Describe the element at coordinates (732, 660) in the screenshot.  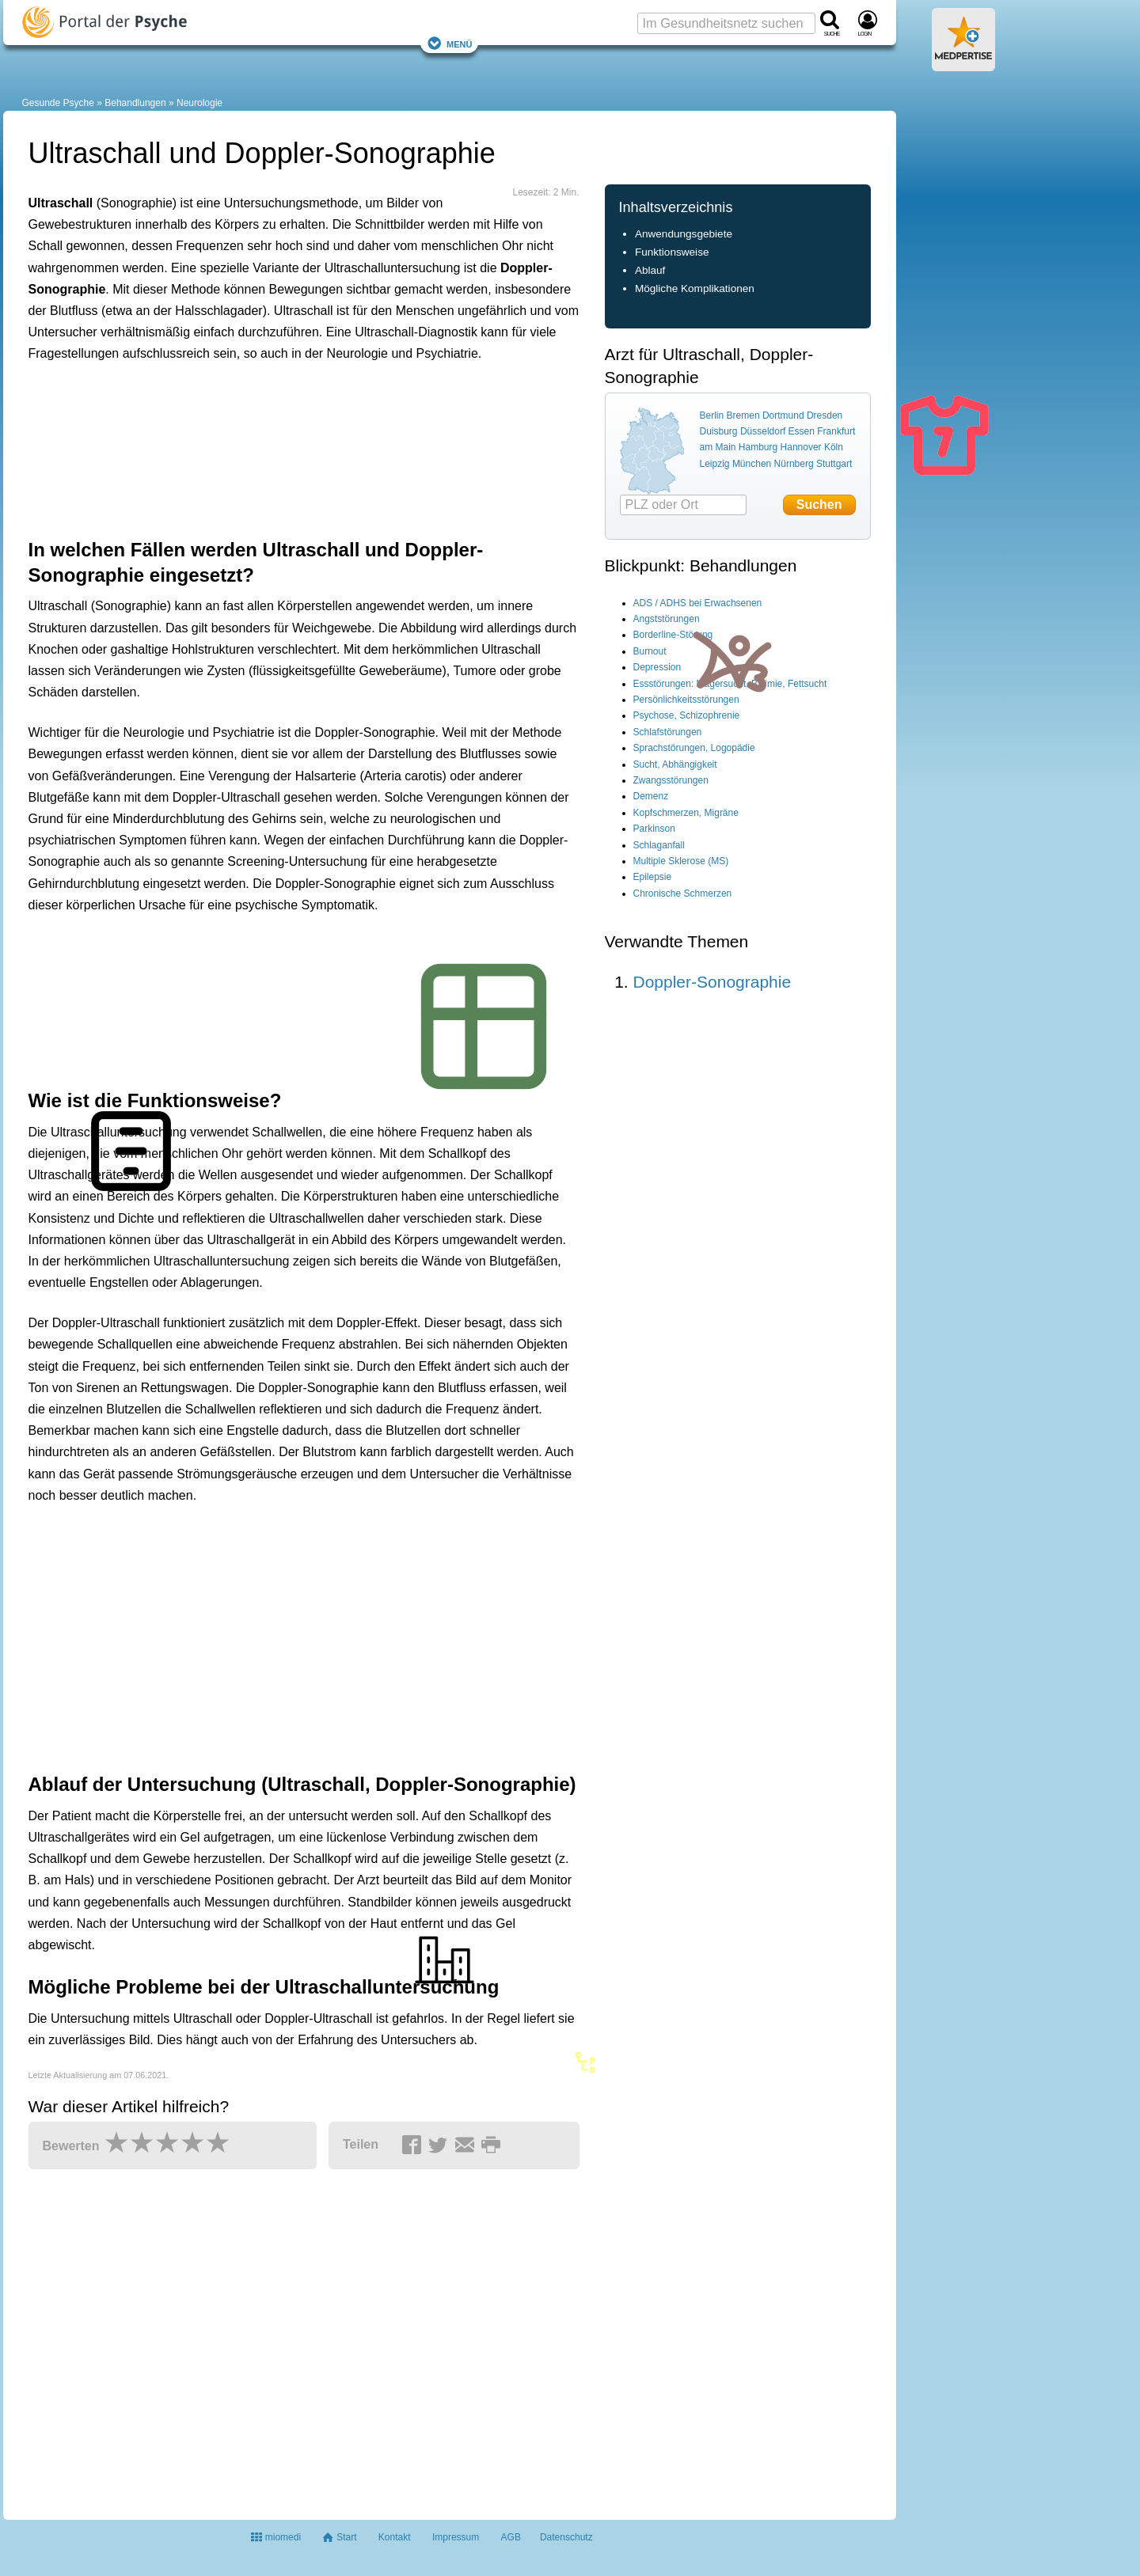
I see `link to Archive of Our Own (AO3) fanfiction platform` at that location.